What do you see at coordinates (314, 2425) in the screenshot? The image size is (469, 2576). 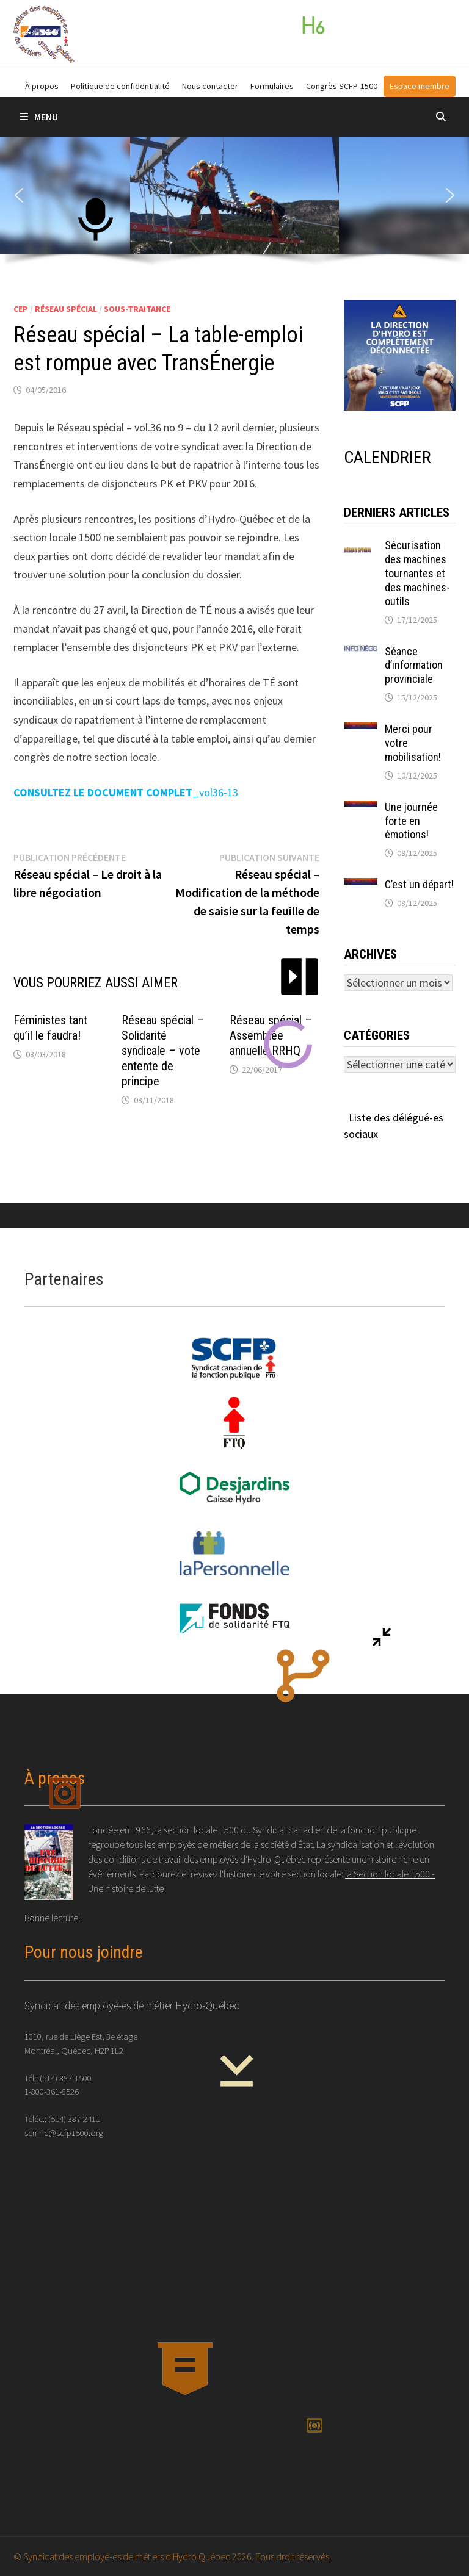 I see `enable surround sound audio output` at bounding box center [314, 2425].